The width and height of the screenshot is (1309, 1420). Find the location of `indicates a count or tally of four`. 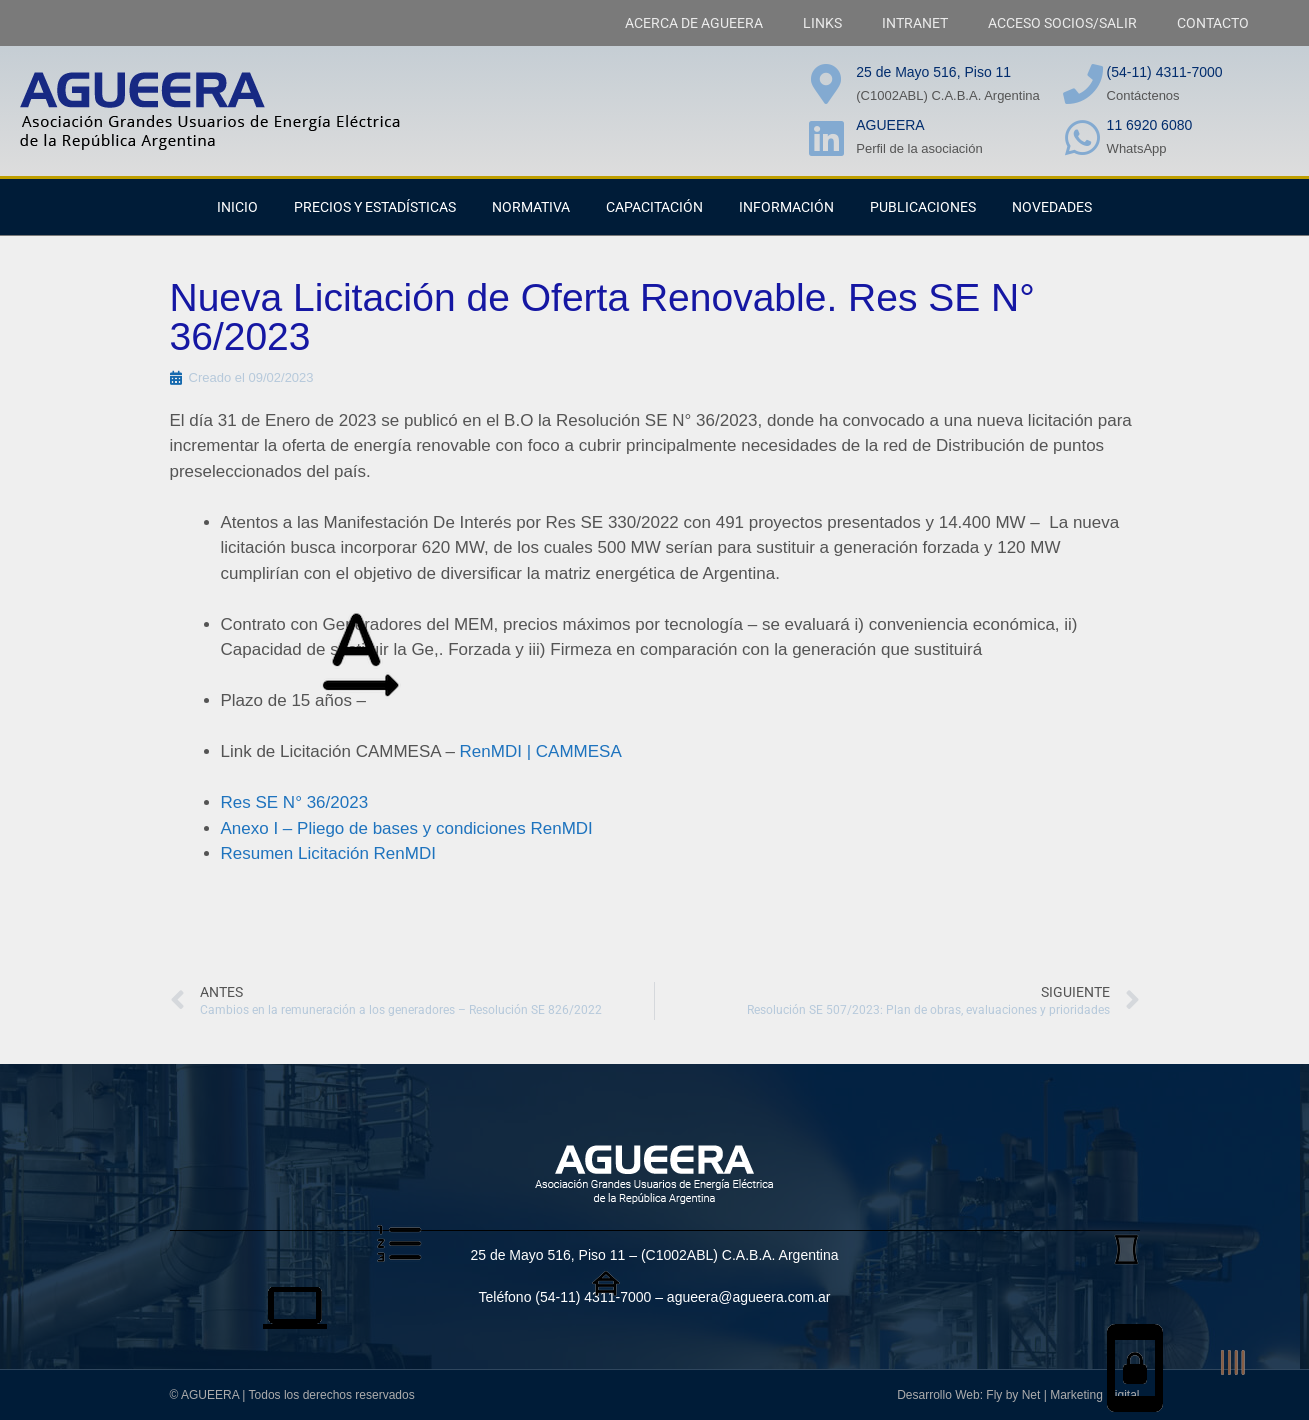

indicates a count or tally of four is located at coordinates (1233, 1362).